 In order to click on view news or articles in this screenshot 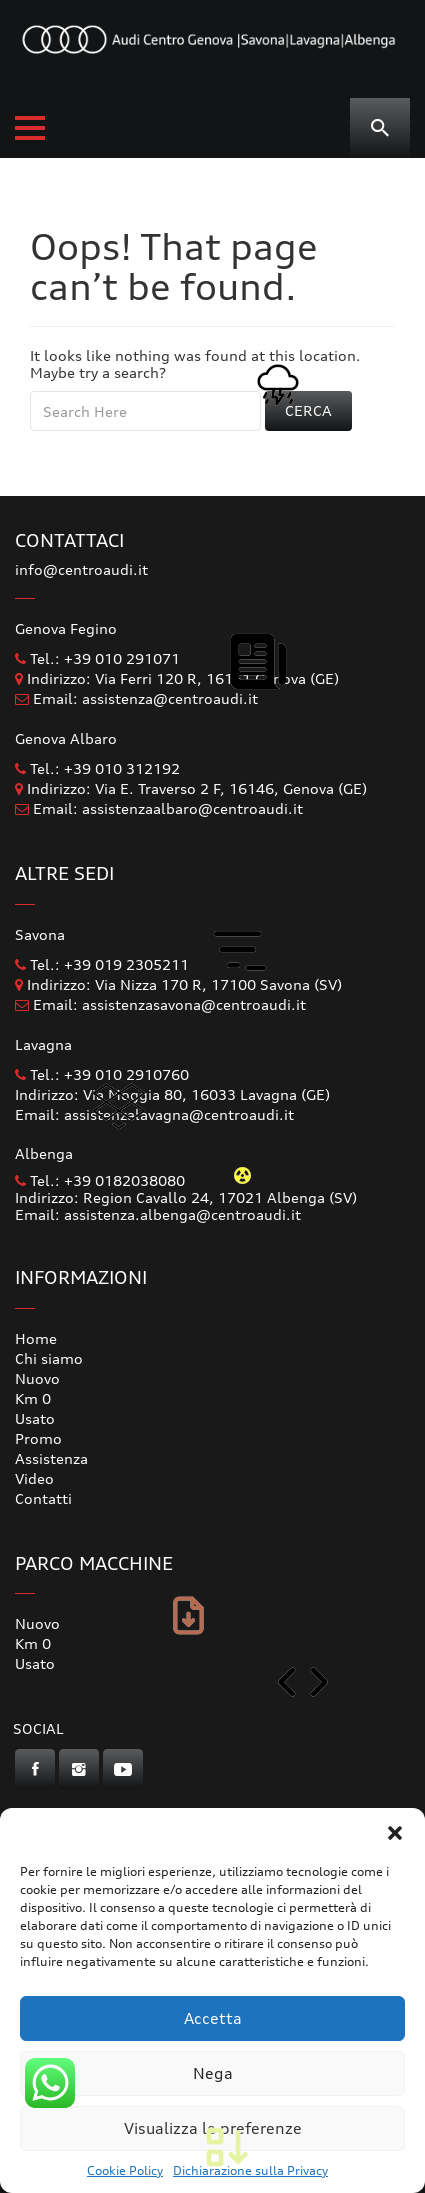, I will do `click(258, 661)`.